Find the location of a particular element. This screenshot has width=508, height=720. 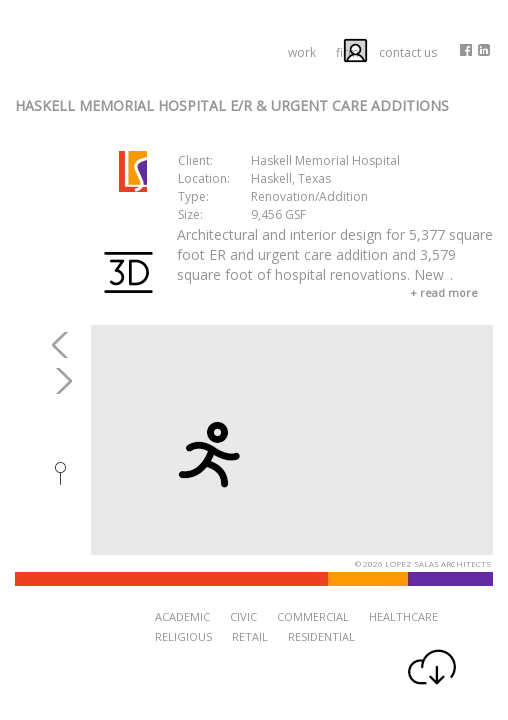

switch to 3D view mode is located at coordinates (128, 272).